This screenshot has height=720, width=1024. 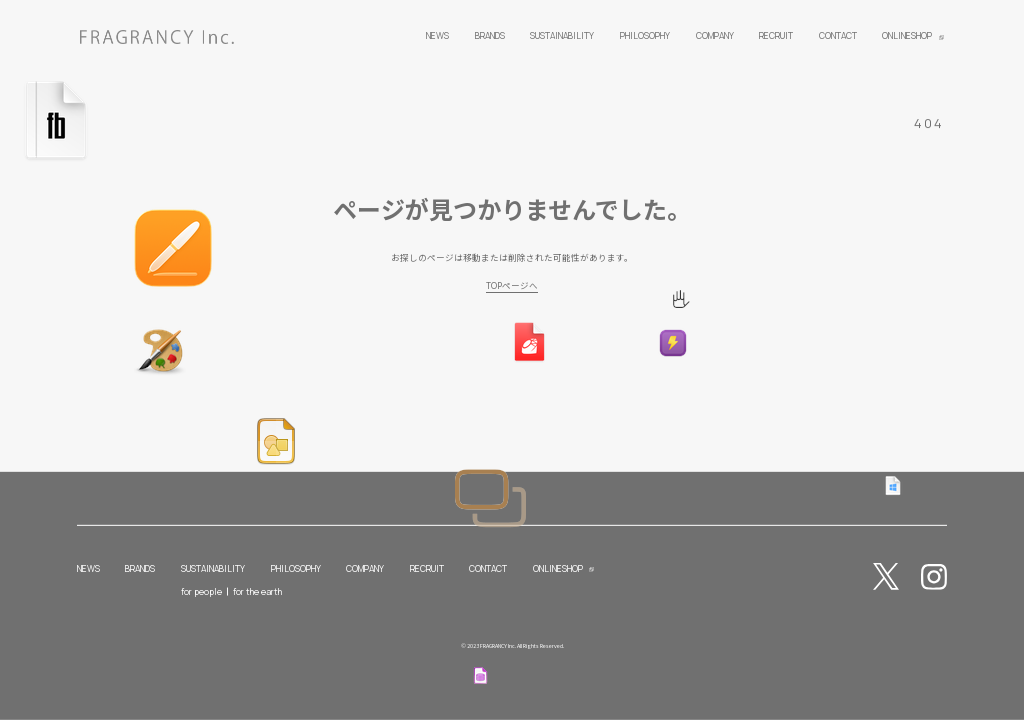 What do you see at coordinates (160, 352) in the screenshot?
I see `open graphics or drawing applications` at bounding box center [160, 352].